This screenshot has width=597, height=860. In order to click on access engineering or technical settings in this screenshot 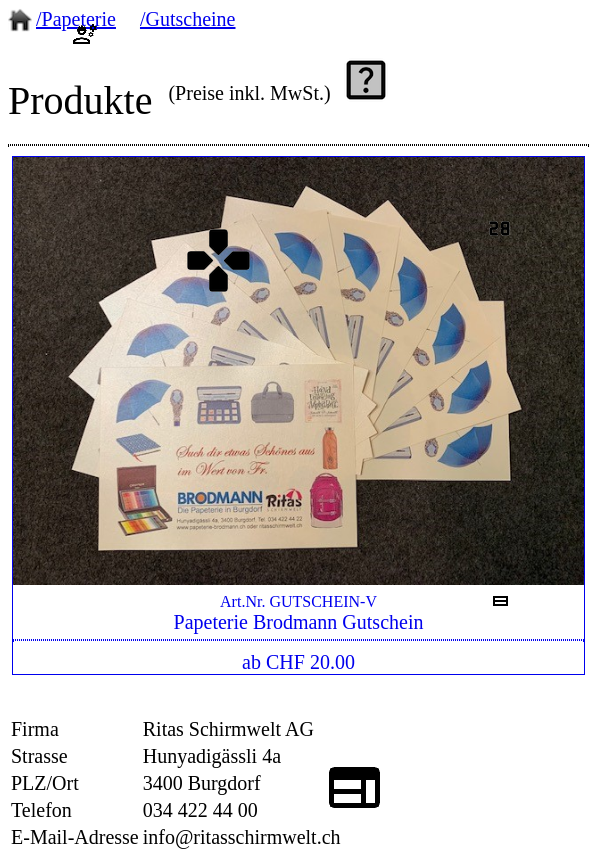, I will do `click(85, 34)`.